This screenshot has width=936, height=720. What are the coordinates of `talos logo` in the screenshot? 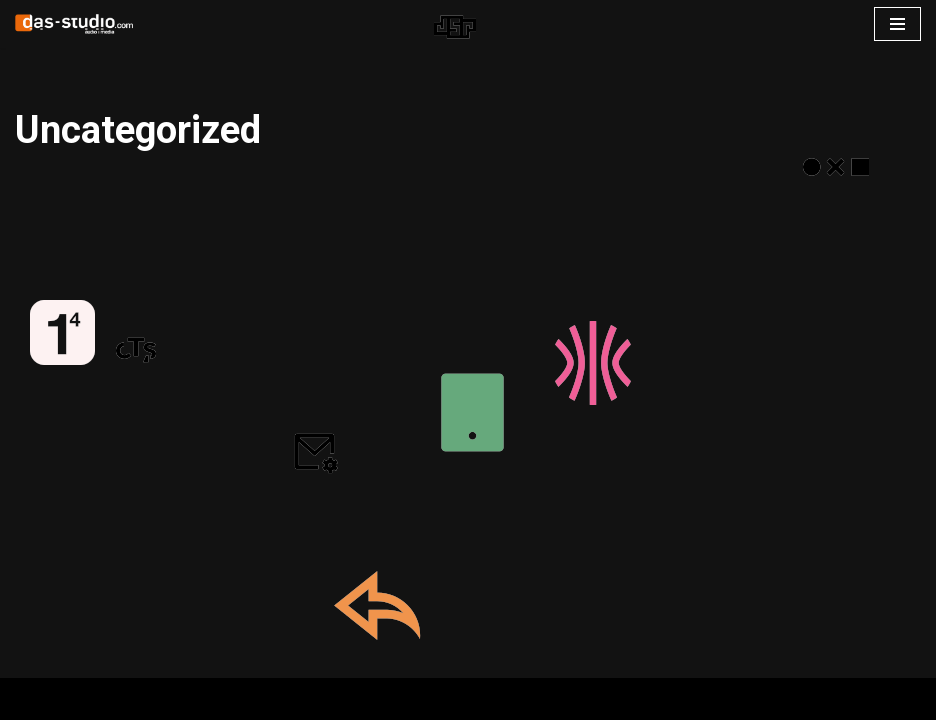 It's located at (593, 363).